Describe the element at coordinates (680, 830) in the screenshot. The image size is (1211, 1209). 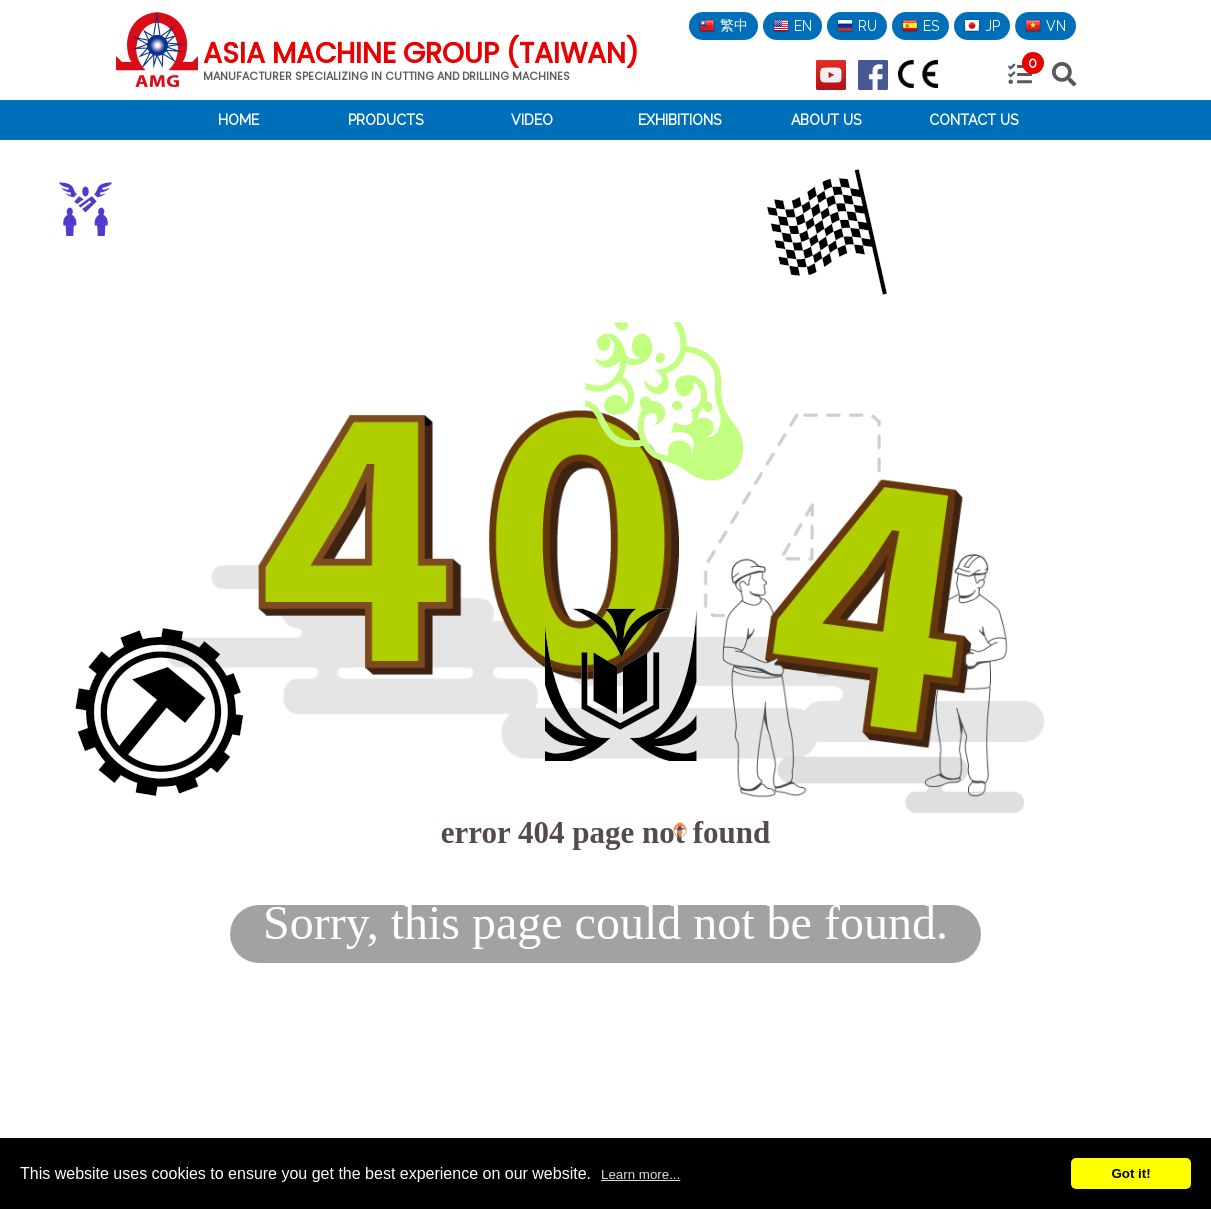
I see `select kenku character race` at that location.